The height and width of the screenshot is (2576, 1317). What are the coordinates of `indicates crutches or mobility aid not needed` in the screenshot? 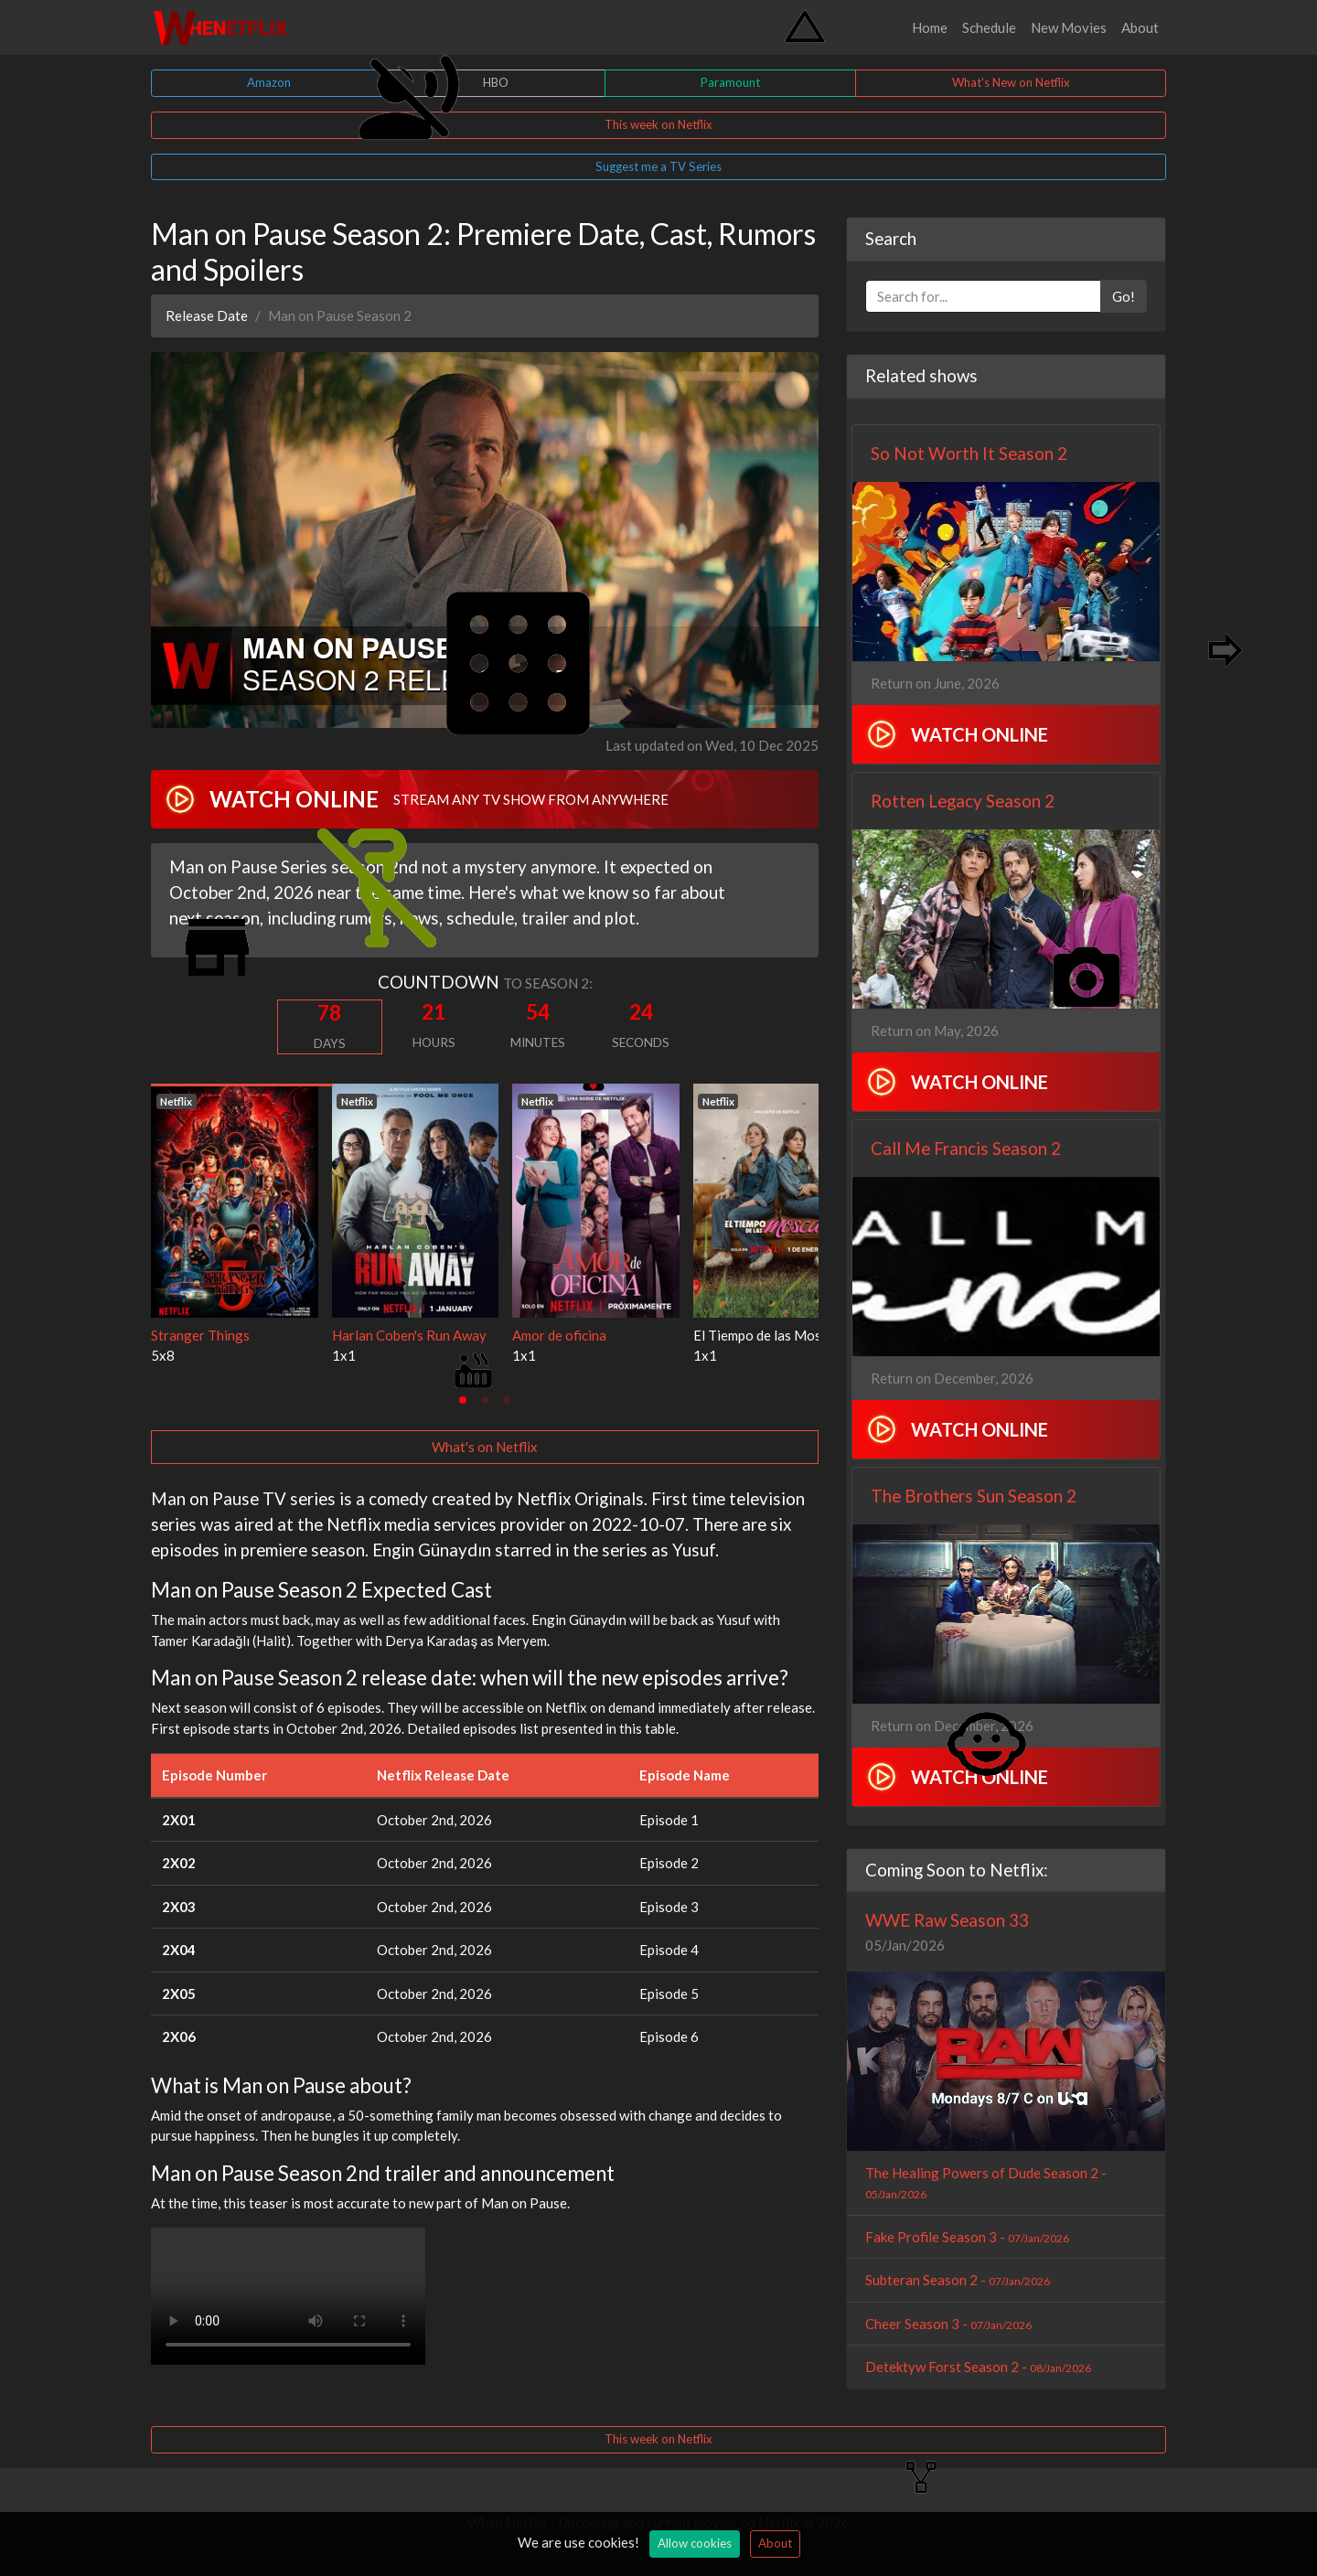 It's located at (377, 888).